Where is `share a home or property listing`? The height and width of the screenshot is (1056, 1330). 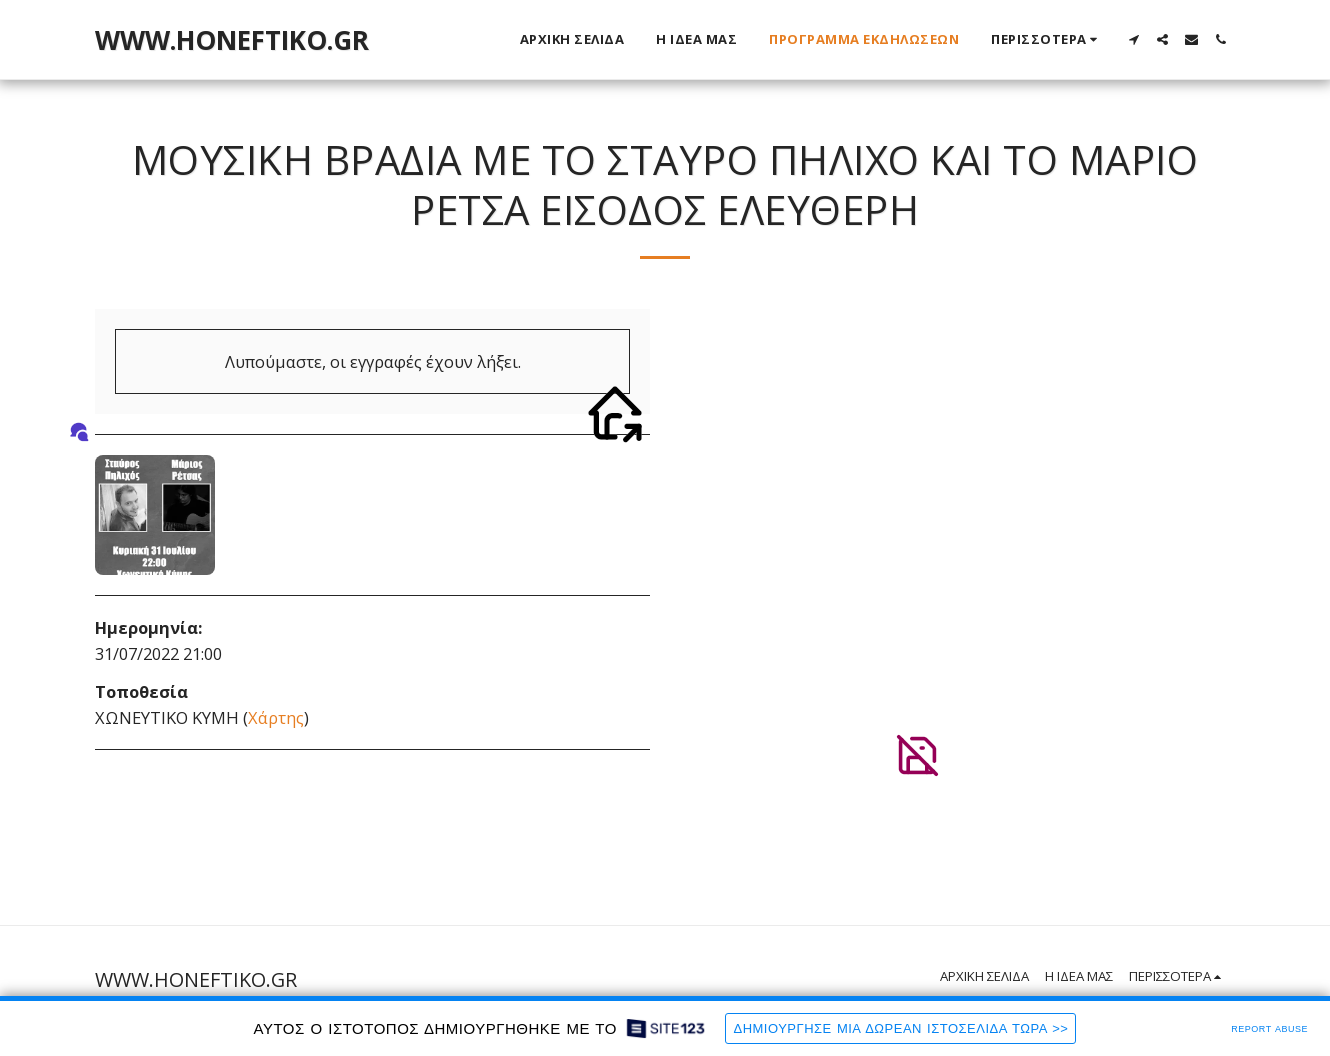 share a home or property listing is located at coordinates (615, 413).